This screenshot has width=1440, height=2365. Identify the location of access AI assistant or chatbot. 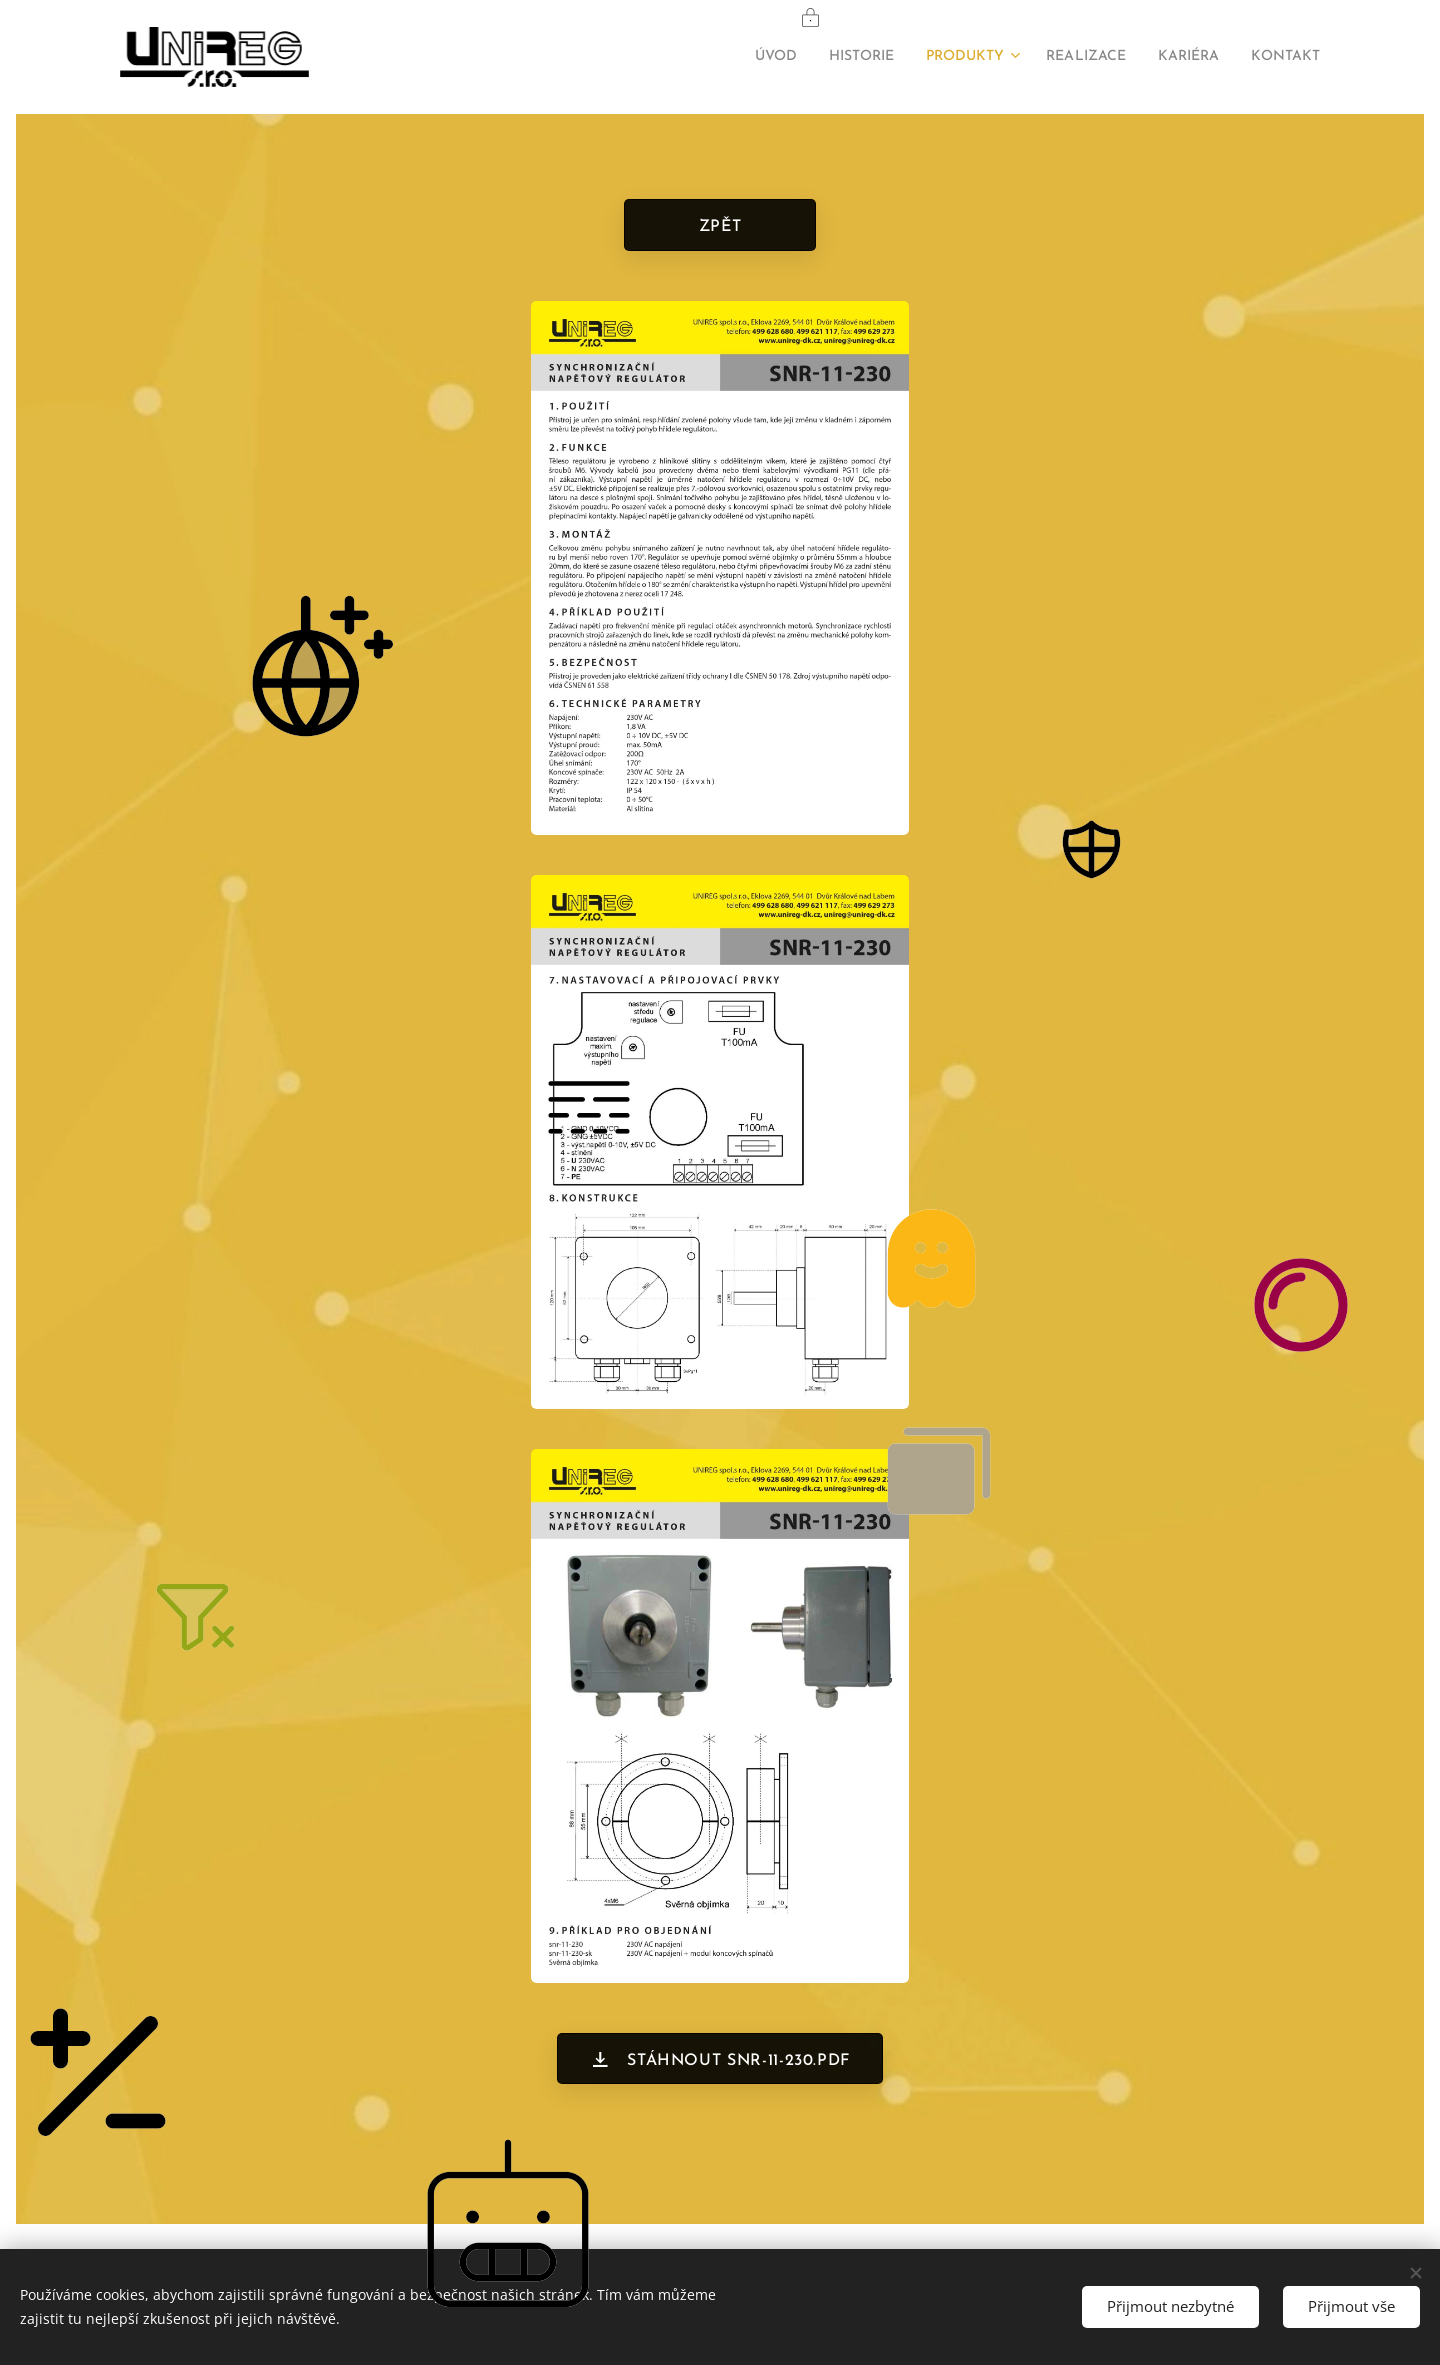
(508, 2233).